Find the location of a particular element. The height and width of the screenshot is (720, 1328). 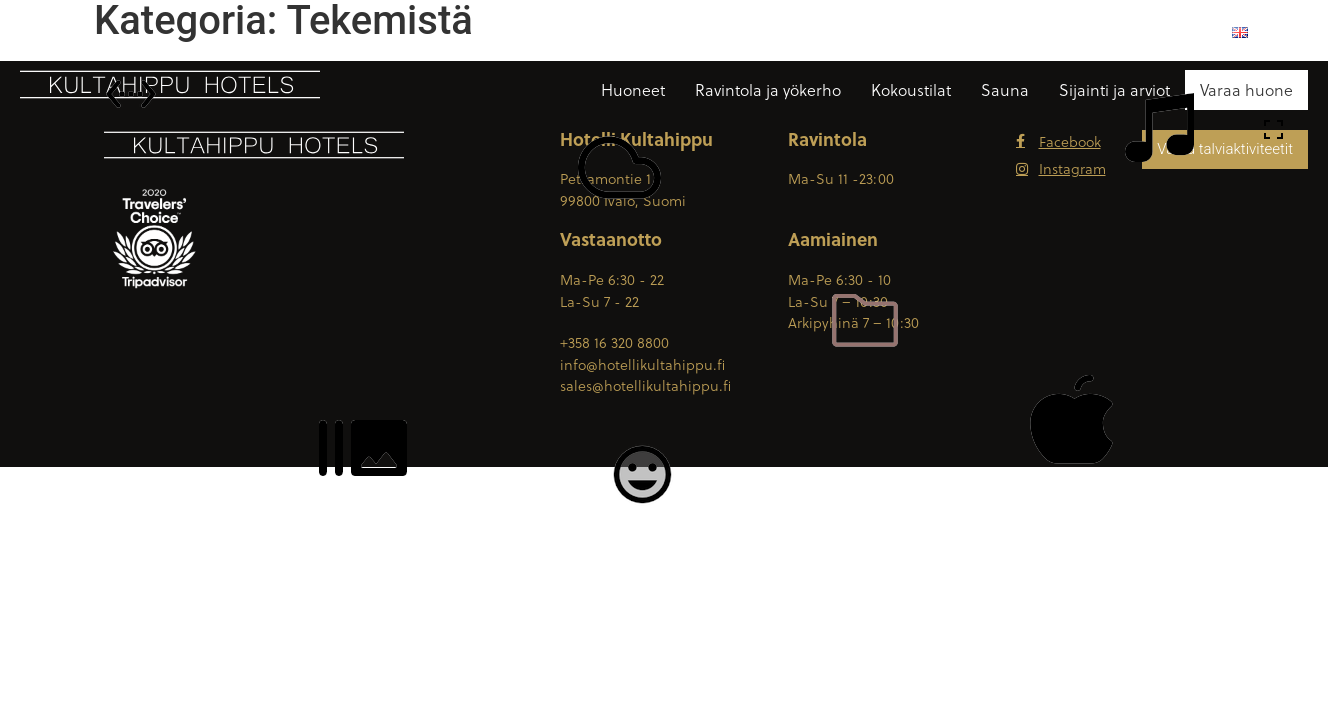

access music library or player is located at coordinates (1159, 127).